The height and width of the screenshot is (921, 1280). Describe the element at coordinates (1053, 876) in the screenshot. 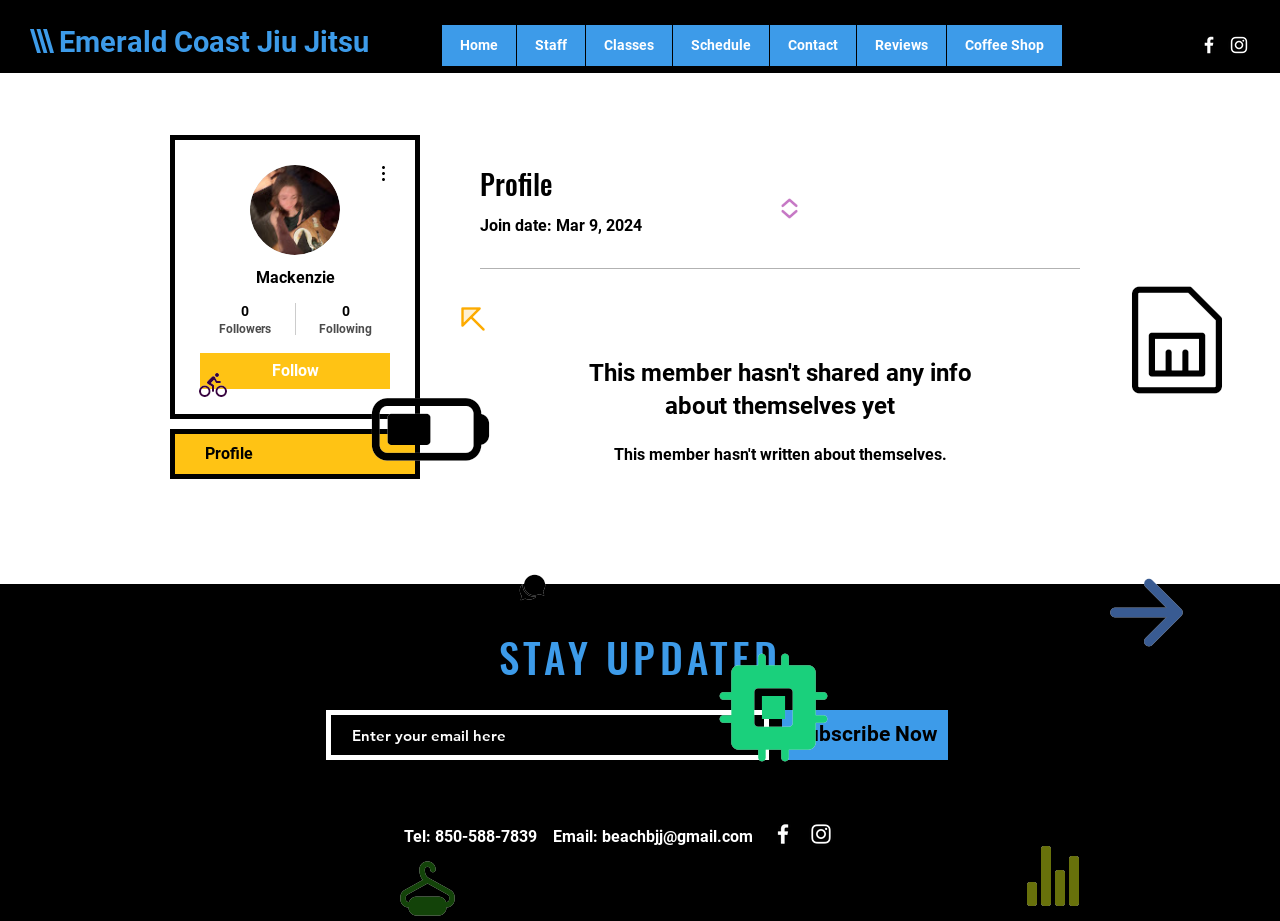

I see `view statistics and analytics` at that location.